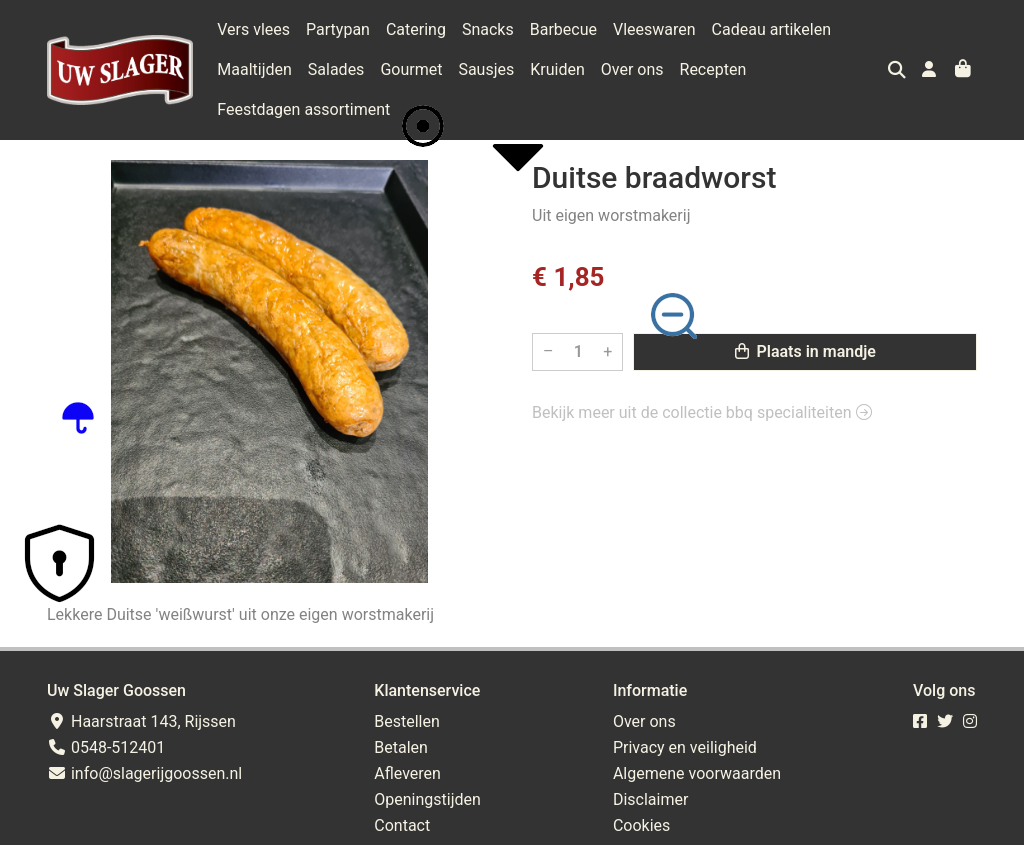 This screenshot has width=1024, height=845. I want to click on zoom out to decrease magnification, so click(674, 316).